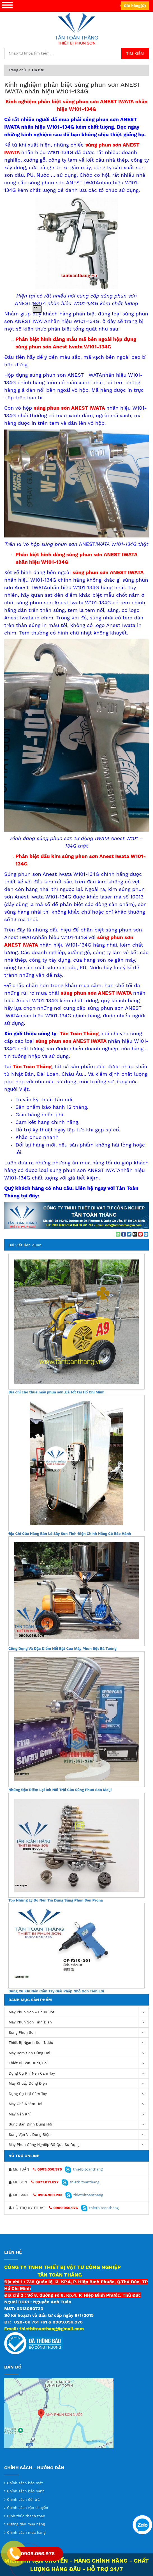 The image size is (153, 2576). I want to click on exit fullscreen mode, so click(67, 1310).